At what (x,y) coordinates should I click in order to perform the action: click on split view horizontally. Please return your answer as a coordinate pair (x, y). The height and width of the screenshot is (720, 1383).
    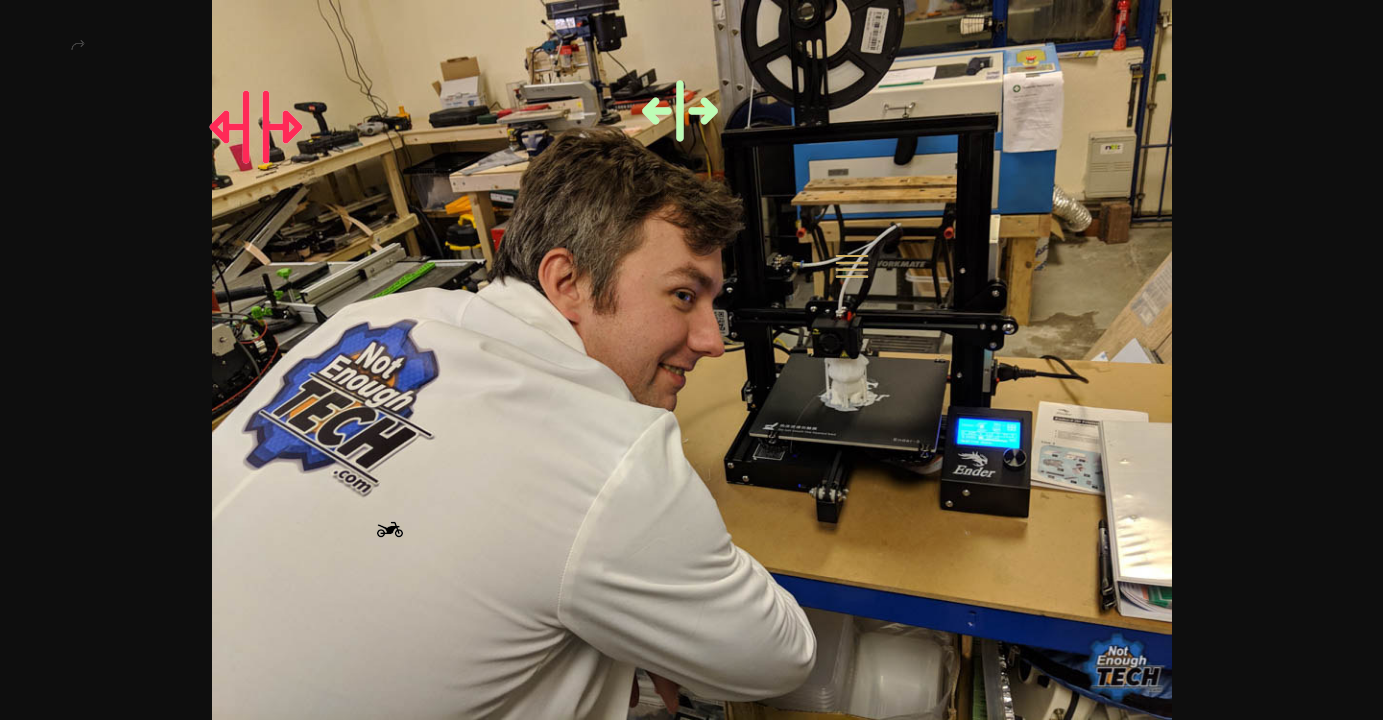
    Looking at the image, I should click on (256, 127).